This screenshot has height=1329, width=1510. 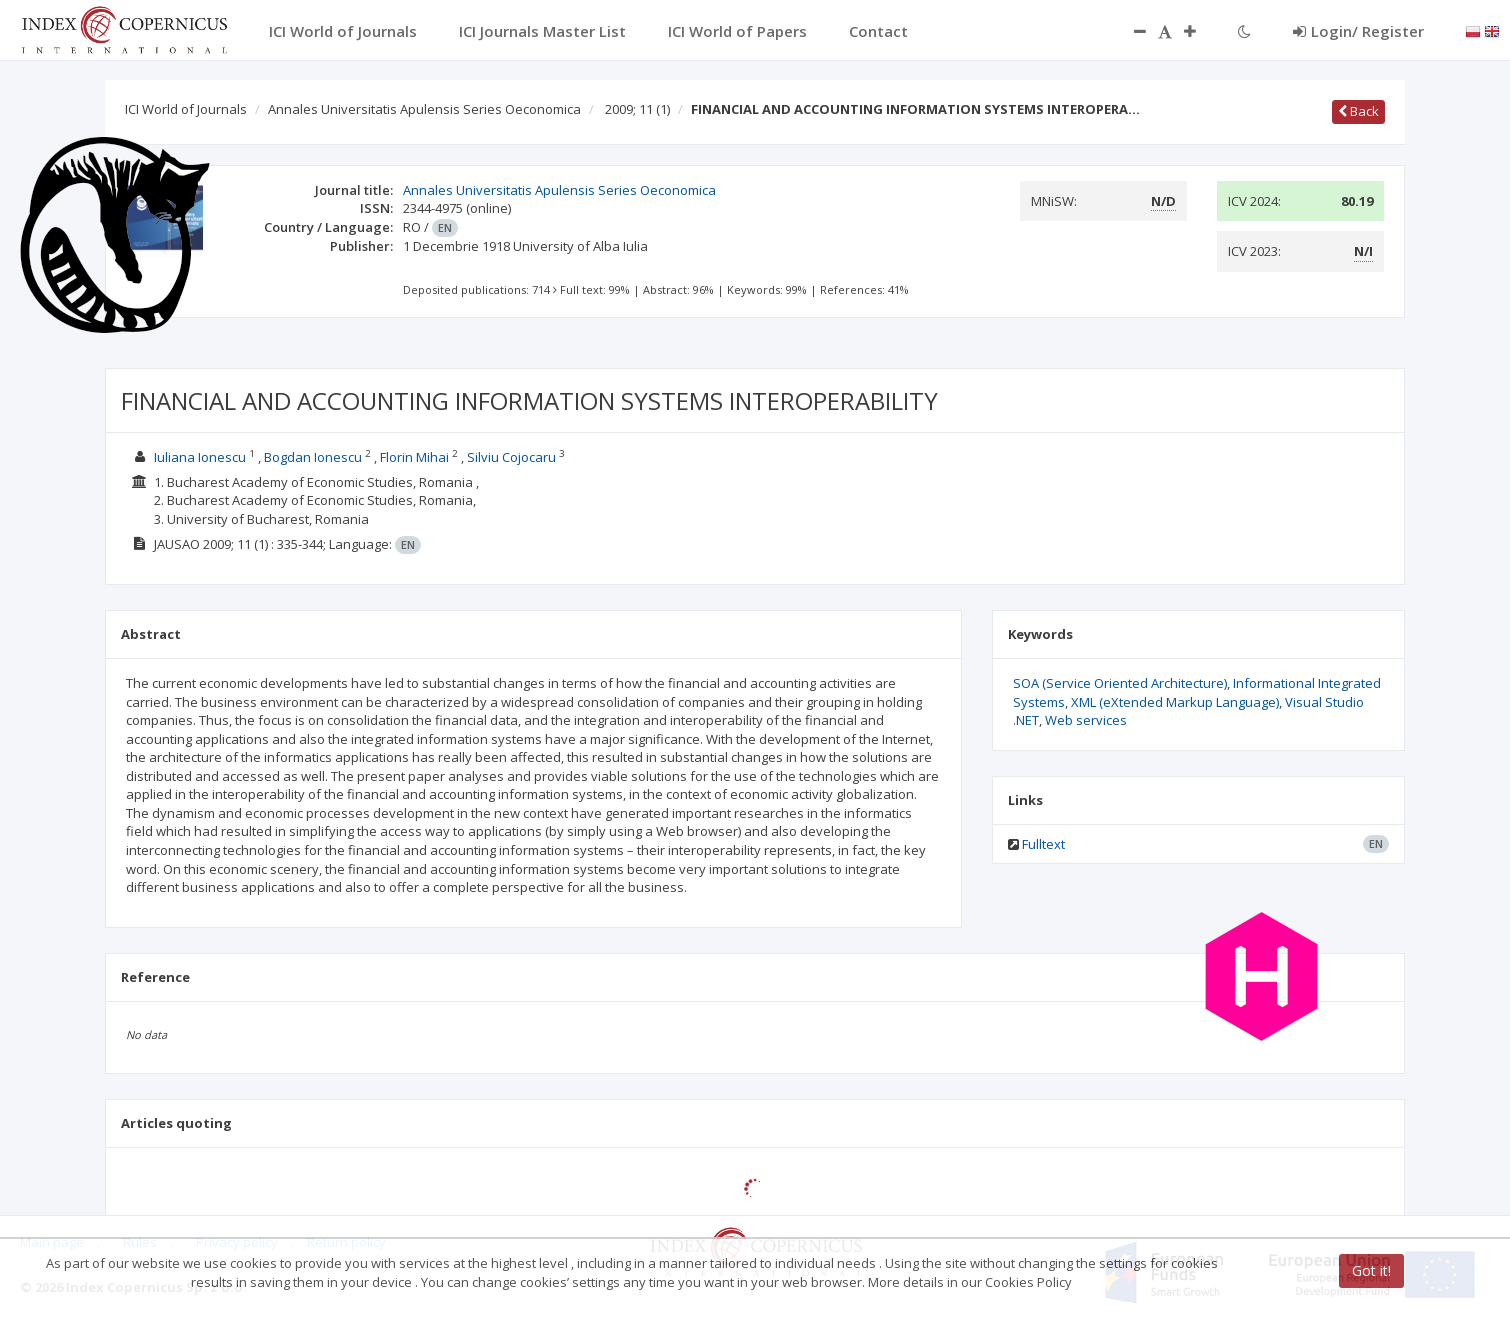 What do you see at coordinates (1261, 976) in the screenshot?
I see `Hexo static site generator logo` at bounding box center [1261, 976].